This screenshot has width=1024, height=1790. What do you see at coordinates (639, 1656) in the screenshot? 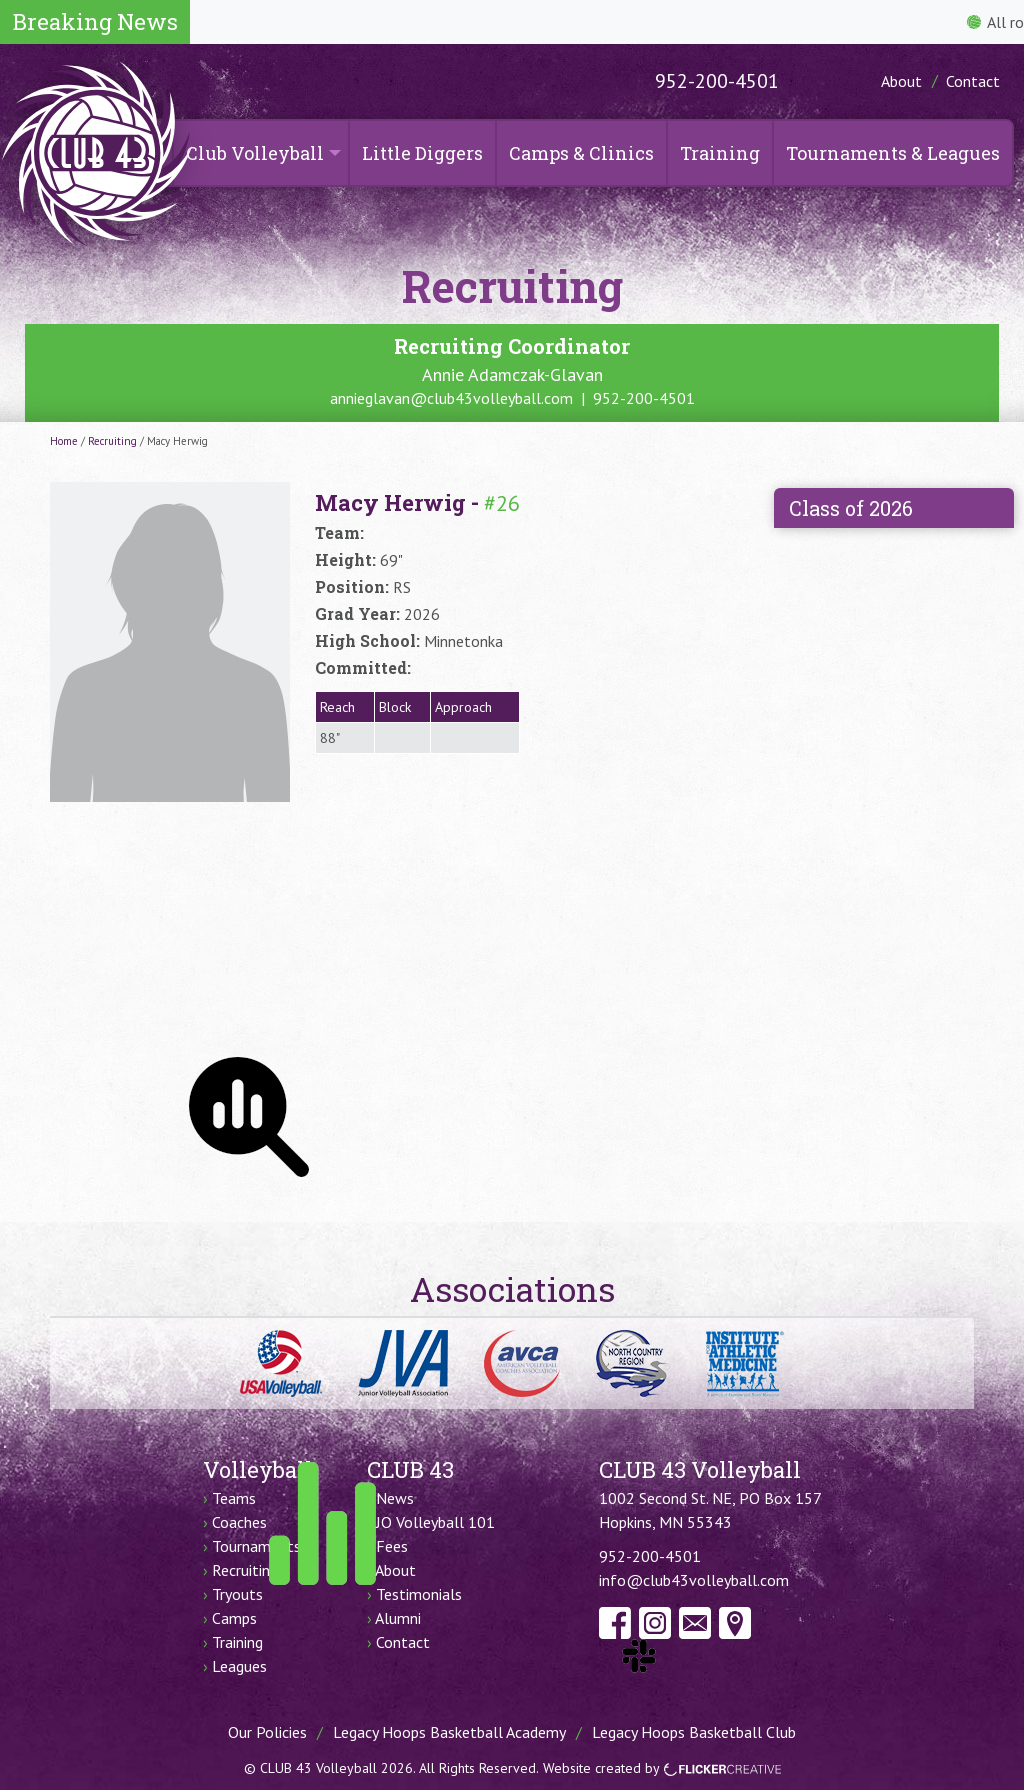
I see `open Slack app` at bounding box center [639, 1656].